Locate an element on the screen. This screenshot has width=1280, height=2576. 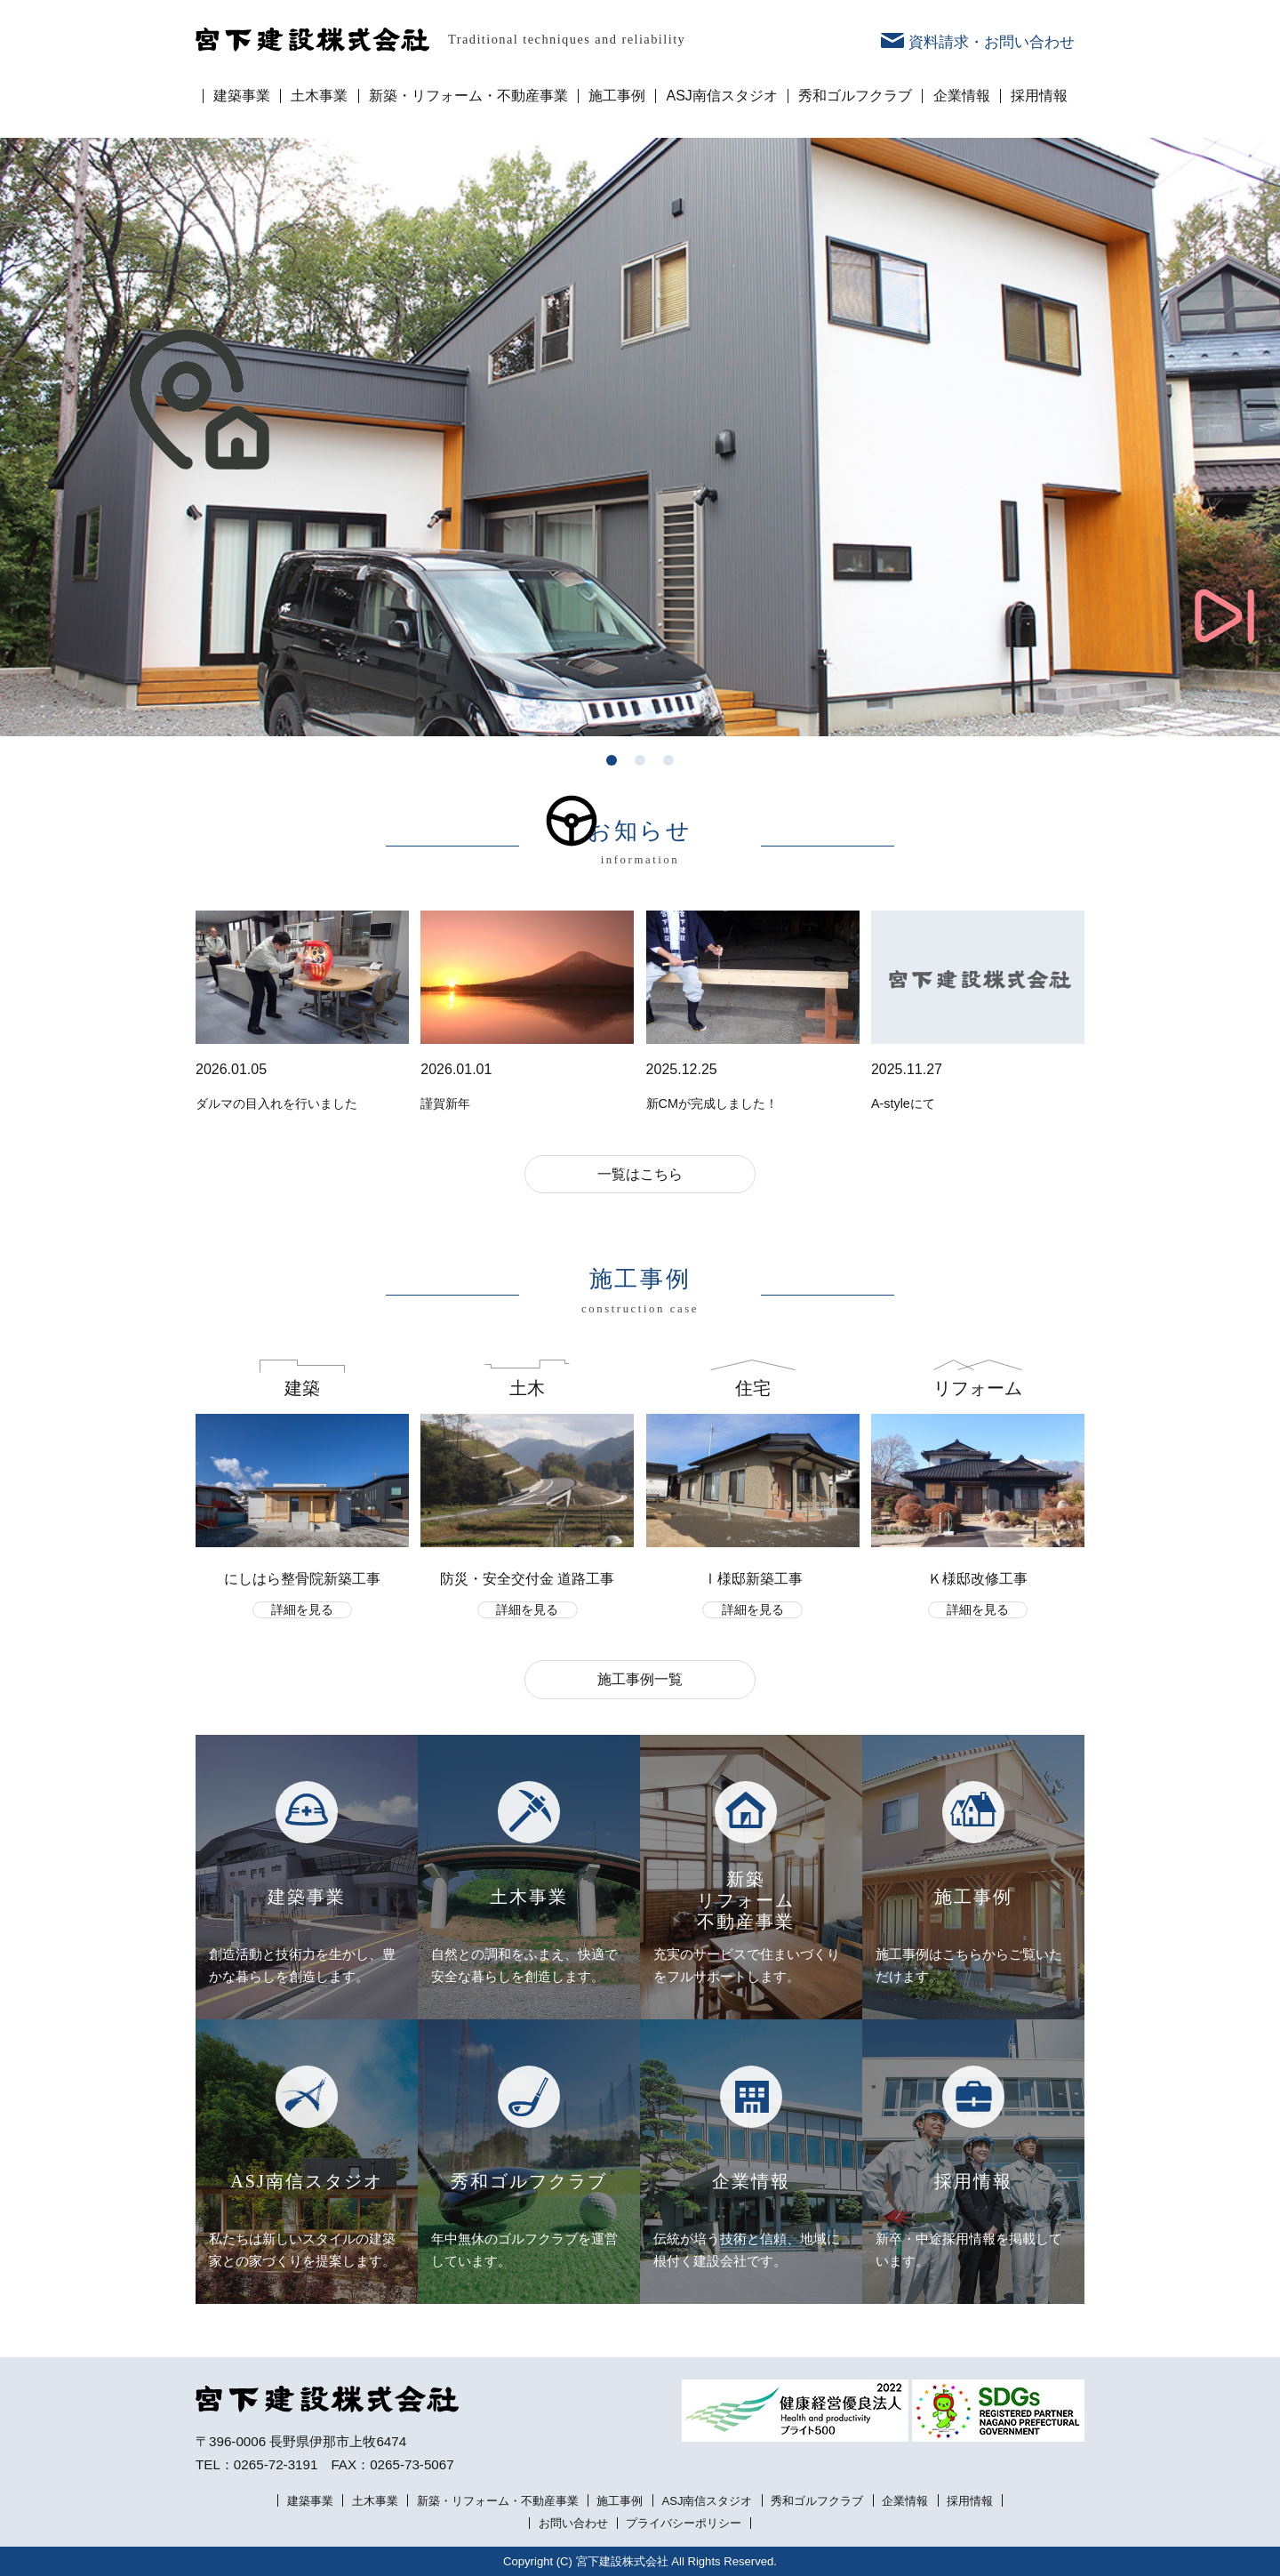
access vehicle or driving controls is located at coordinates (572, 821).